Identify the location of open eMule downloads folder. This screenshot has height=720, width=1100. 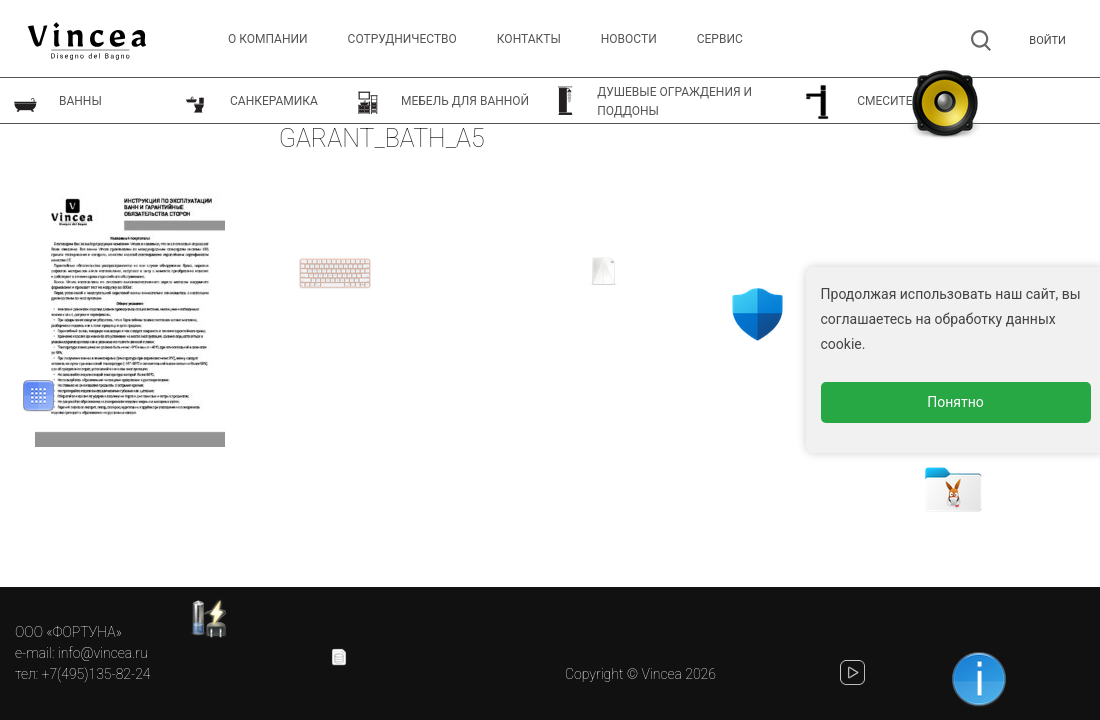
(953, 491).